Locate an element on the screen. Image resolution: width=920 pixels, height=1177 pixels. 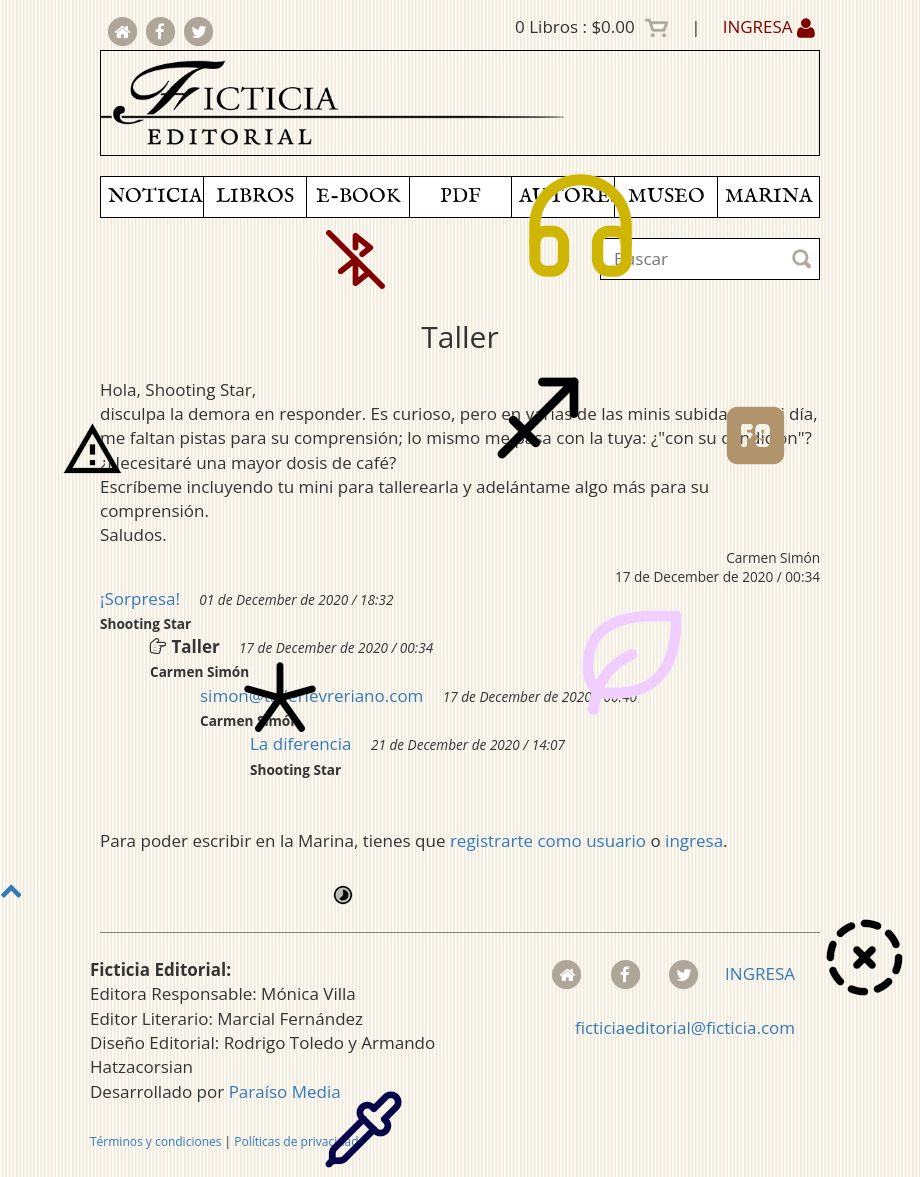
bluetooth is currently disabled is located at coordinates (355, 259).